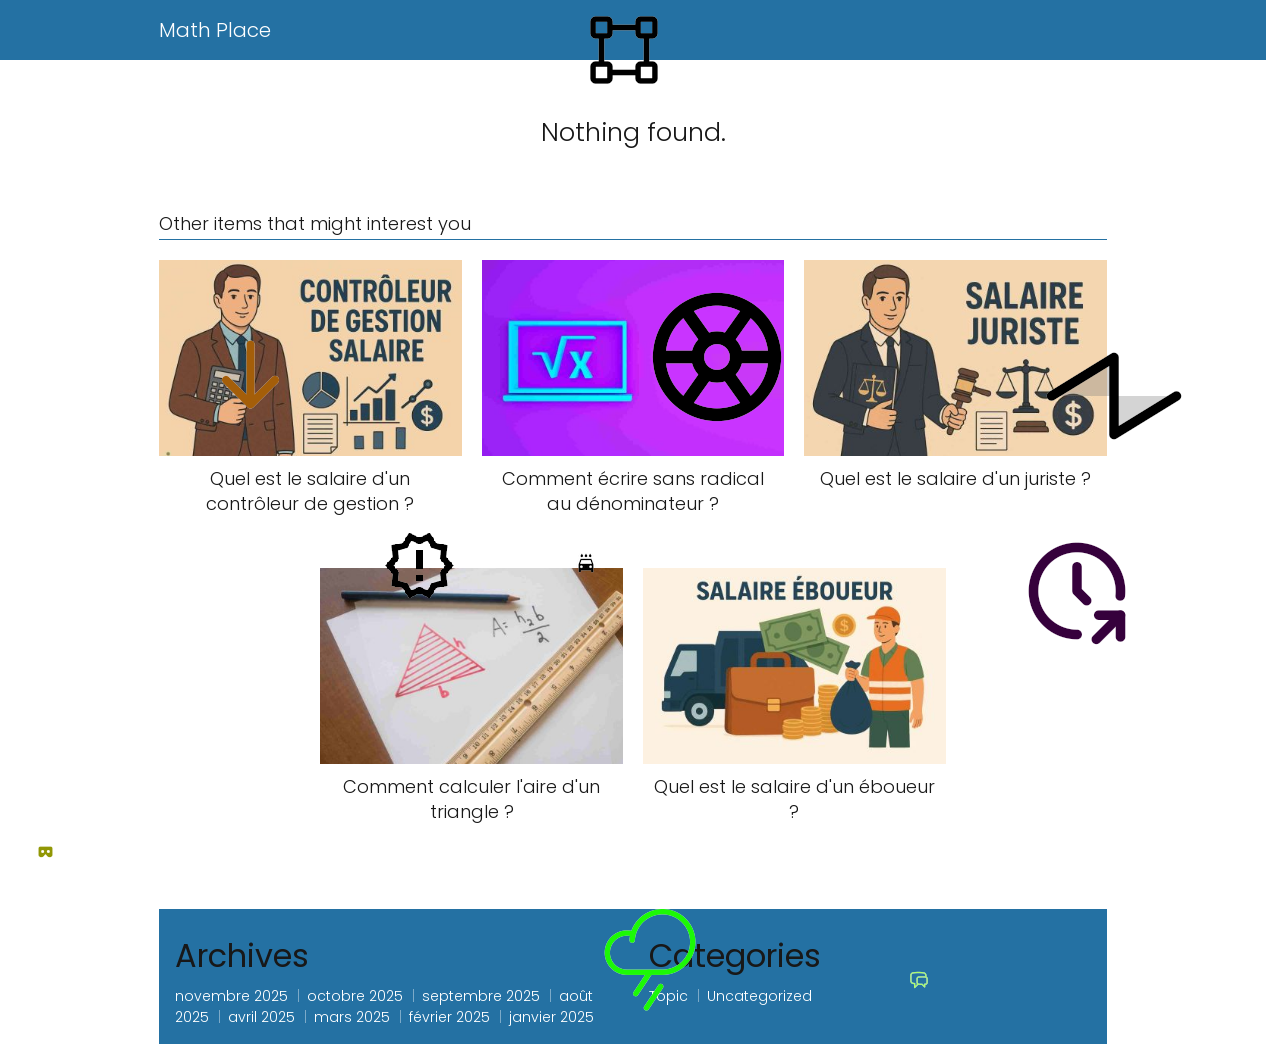 The width and height of the screenshot is (1266, 1044). What do you see at coordinates (650, 958) in the screenshot?
I see `indicates rainy weather conditions` at bounding box center [650, 958].